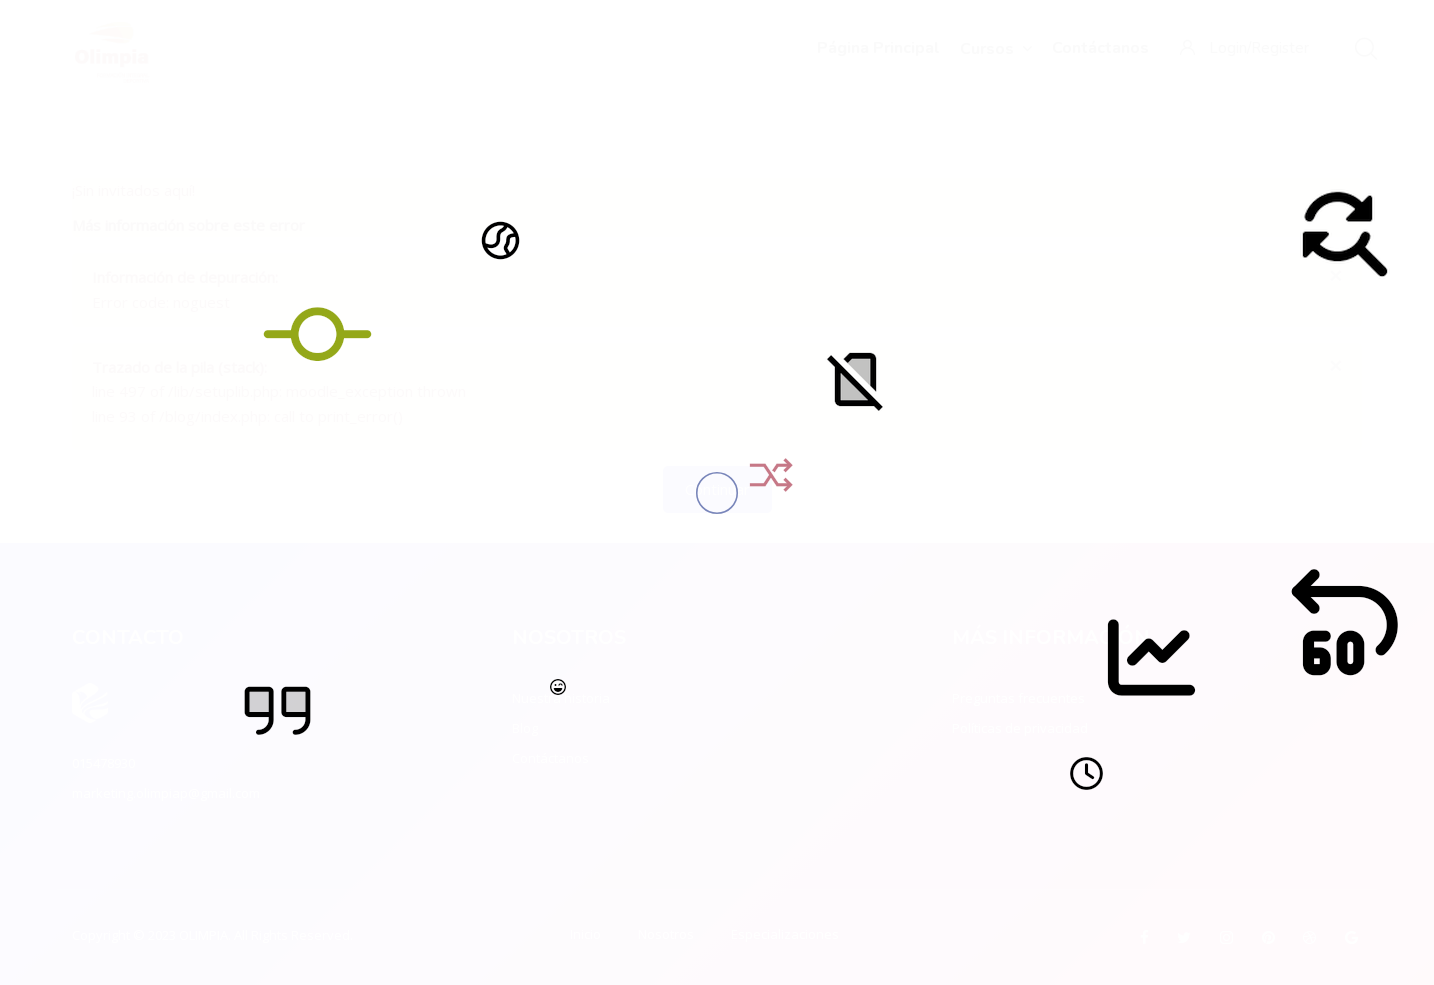  Describe the element at coordinates (317, 335) in the screenshot. I see `view commit details in a repository` at that location.